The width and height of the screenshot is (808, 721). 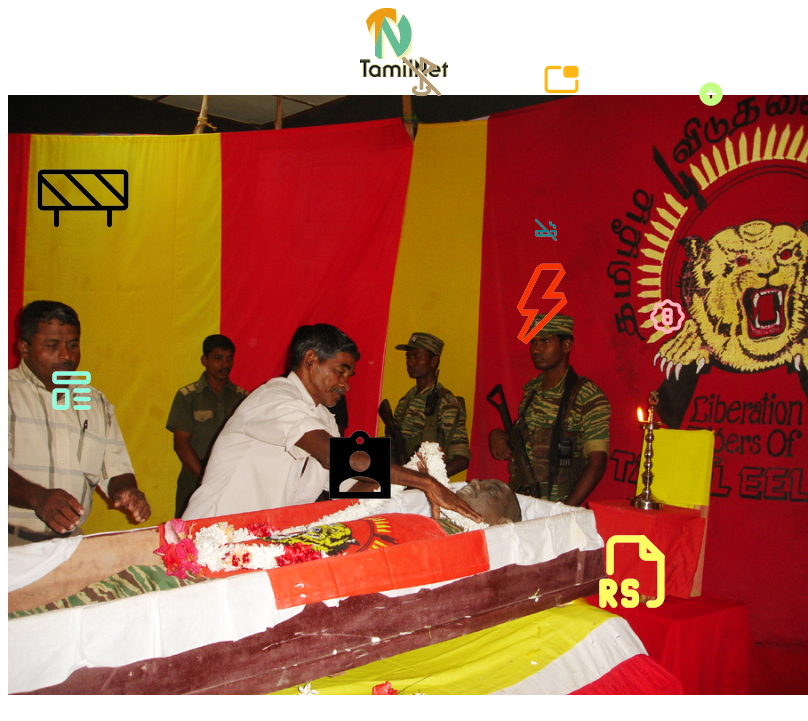 What do you see at coordinates (667, 316) in the screenshot?
I see `indicates rank or position number 8` at bounding box center [667, 316].